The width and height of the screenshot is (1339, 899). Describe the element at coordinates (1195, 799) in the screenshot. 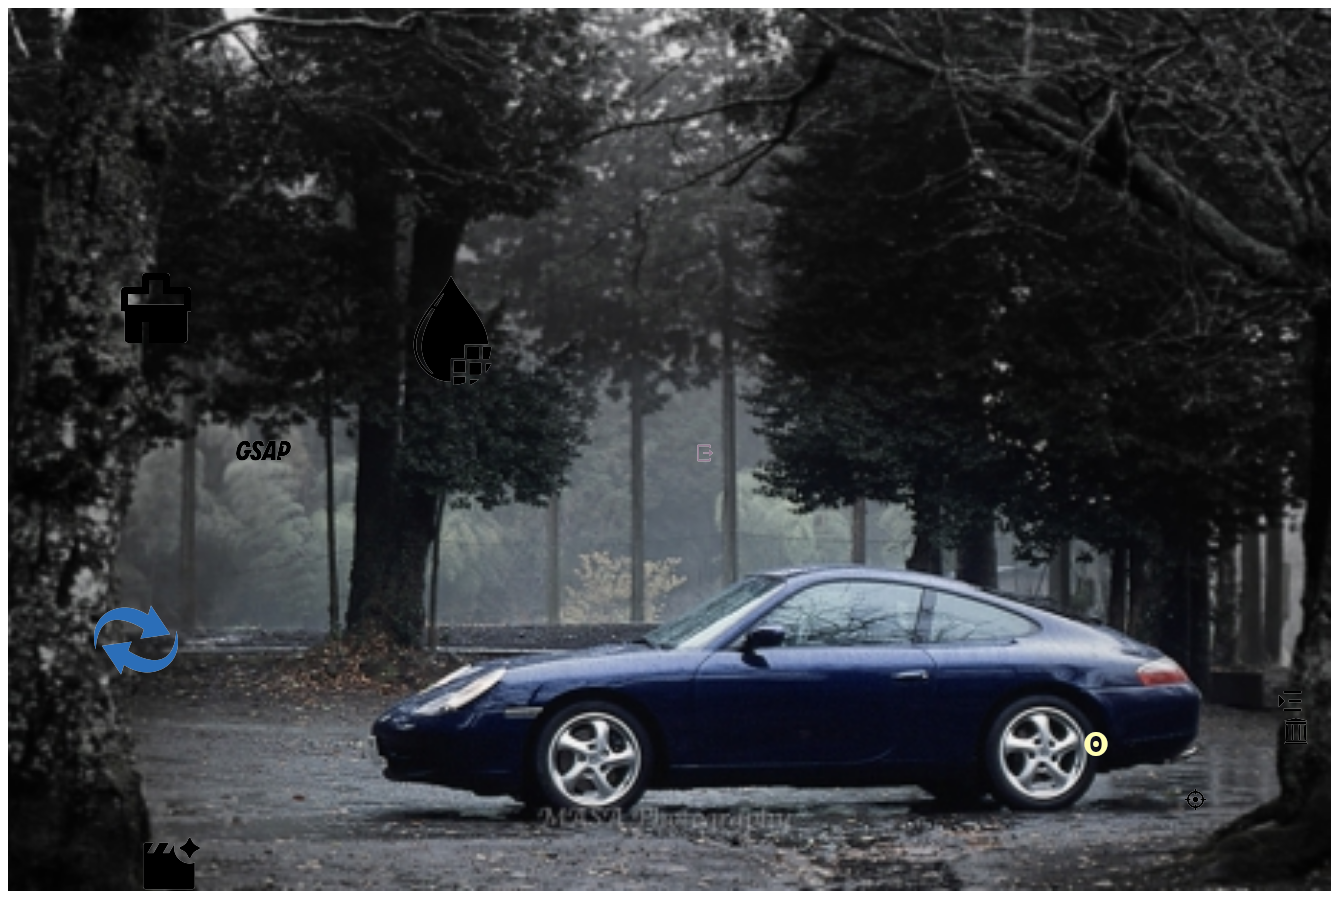

I see `center or focus on current location` at that location.